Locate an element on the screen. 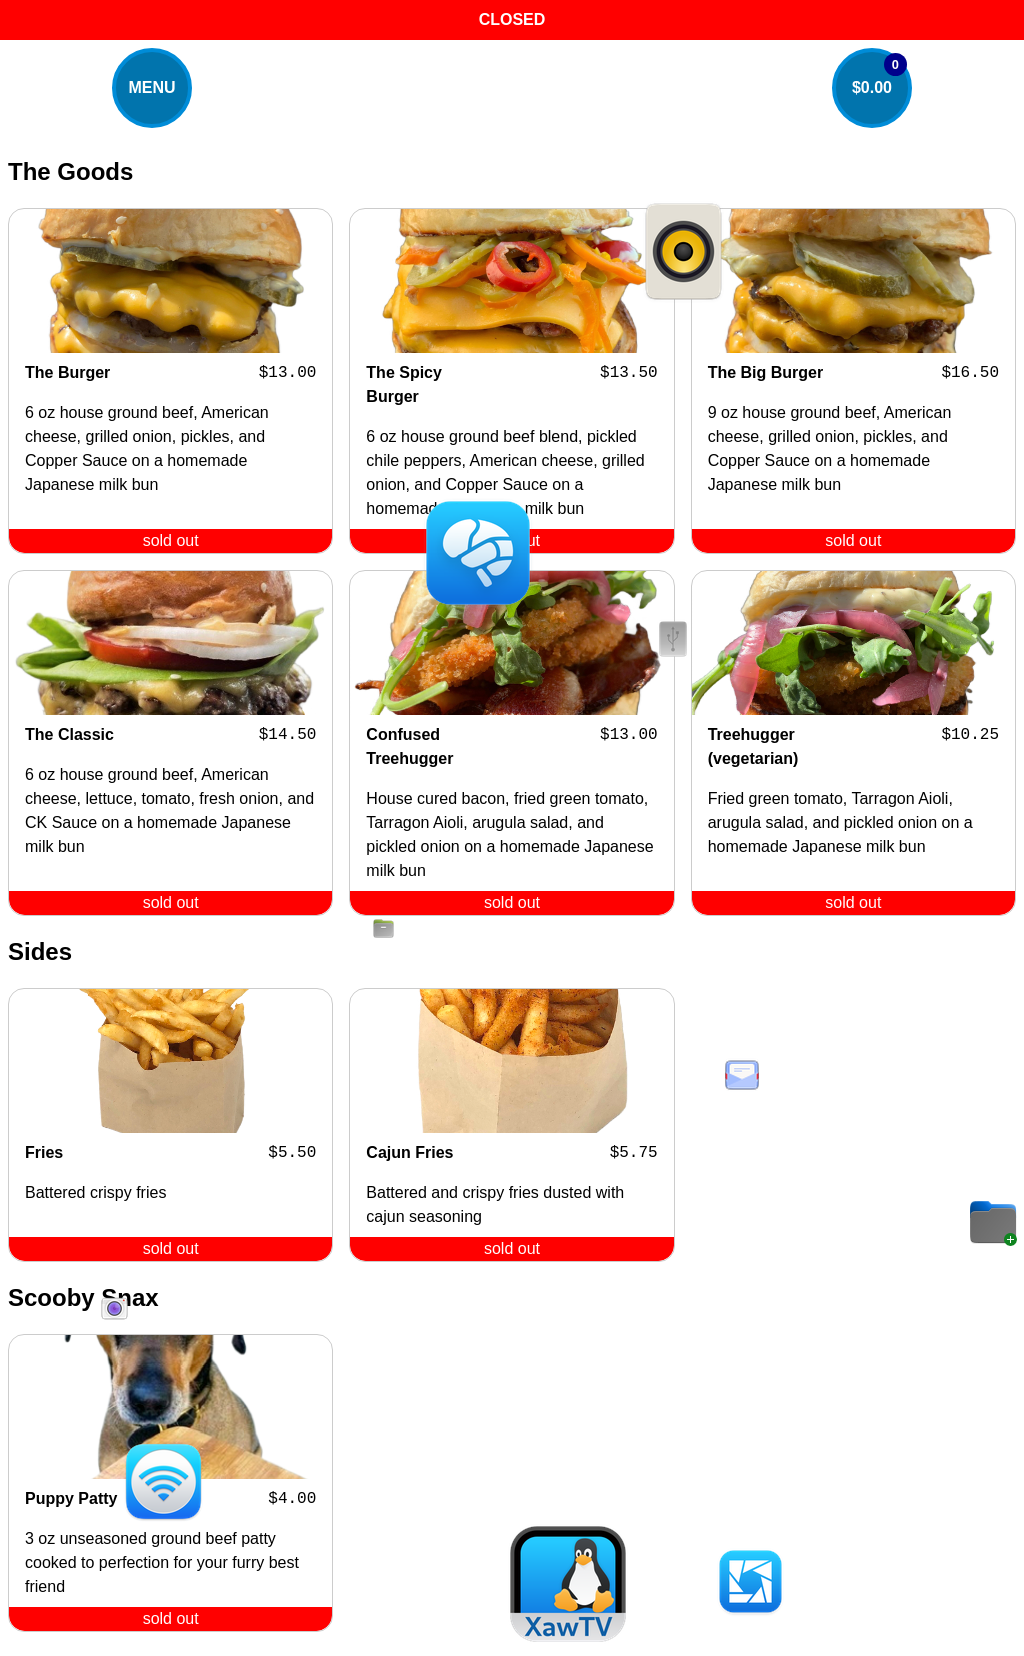  launch xawtv television viewer application is located at coordinates (568, 1584).